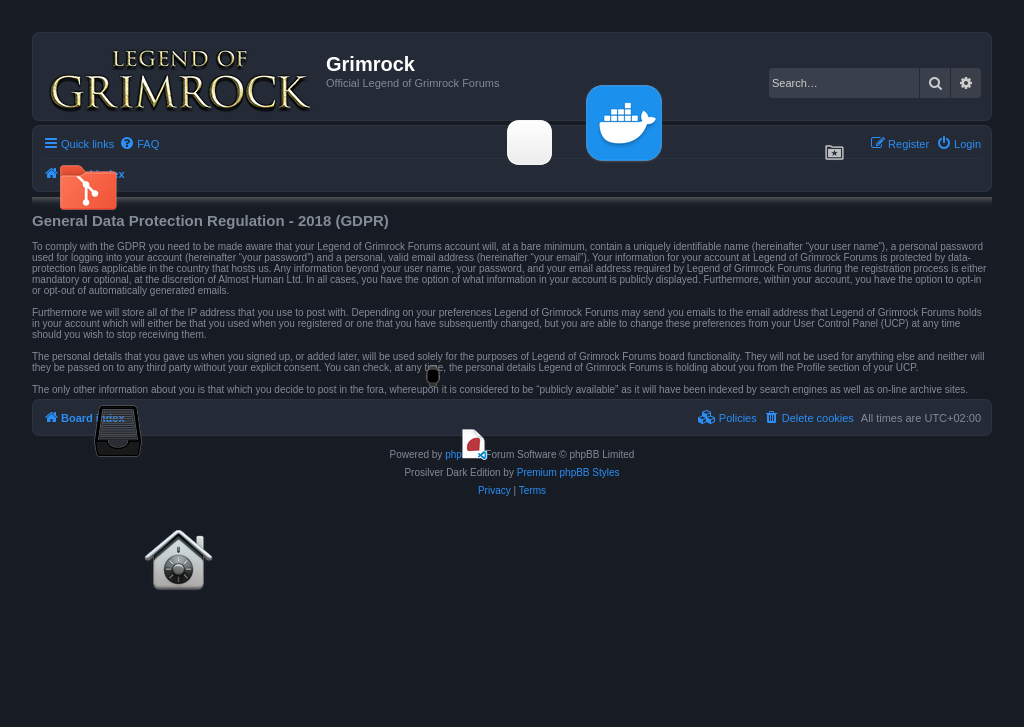 This screenshot has width=1024, height=727. I want to click on system alert for kernel extension approval, so click(178, 560).